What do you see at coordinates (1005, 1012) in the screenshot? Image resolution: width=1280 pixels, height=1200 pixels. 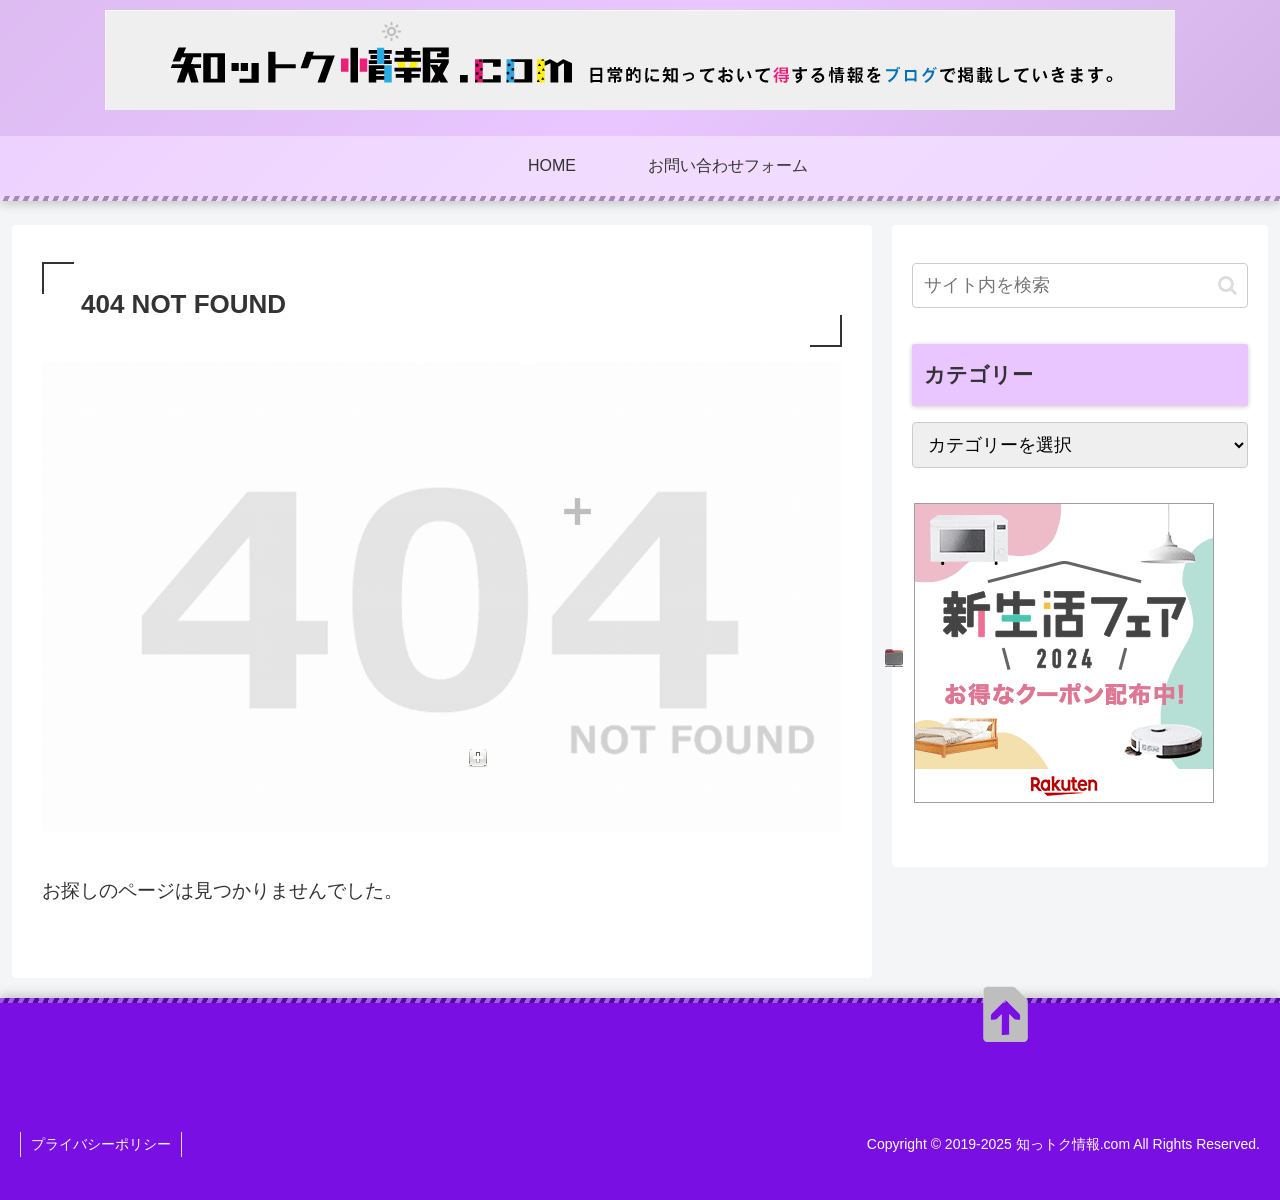 I see `send or share a document` at bounding box center [1005, 1012].